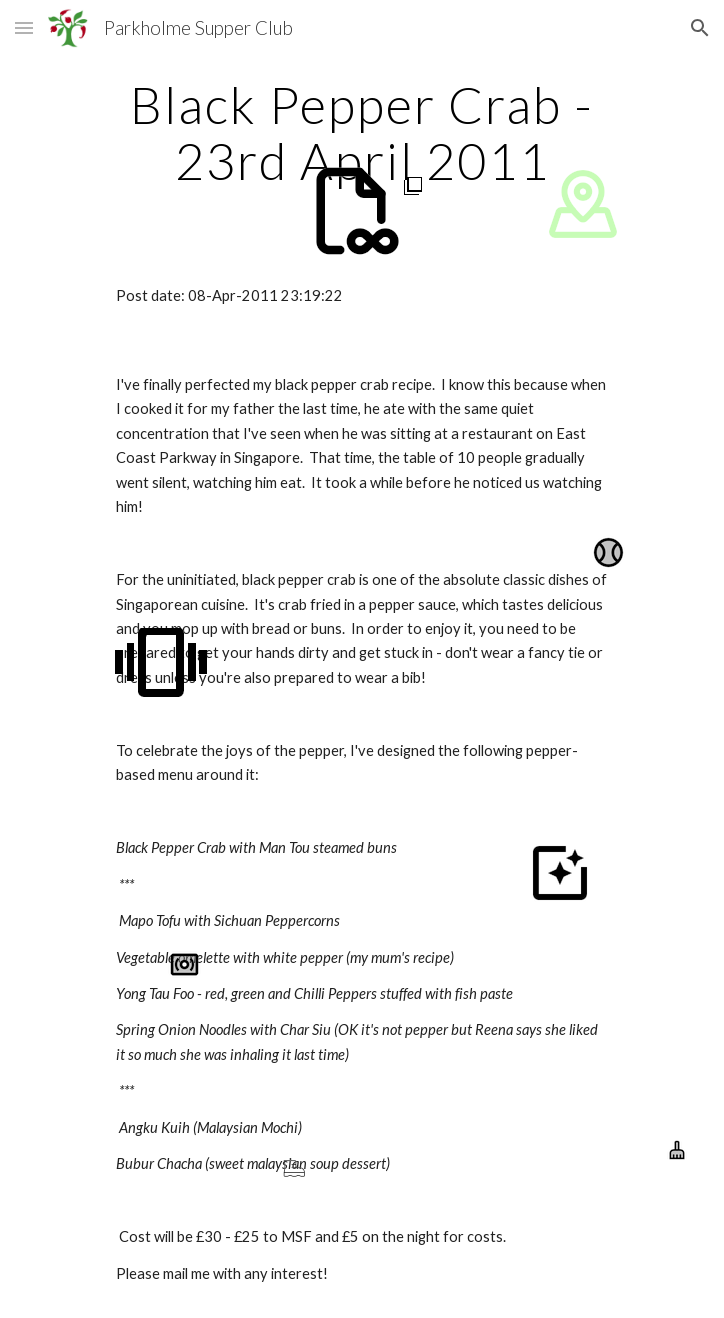 The height and width of the screenshot is (1318, 724). Describe the element at coordinates (293, 1168) in the screenshot. I see `view footwear or shoe category` at that location.